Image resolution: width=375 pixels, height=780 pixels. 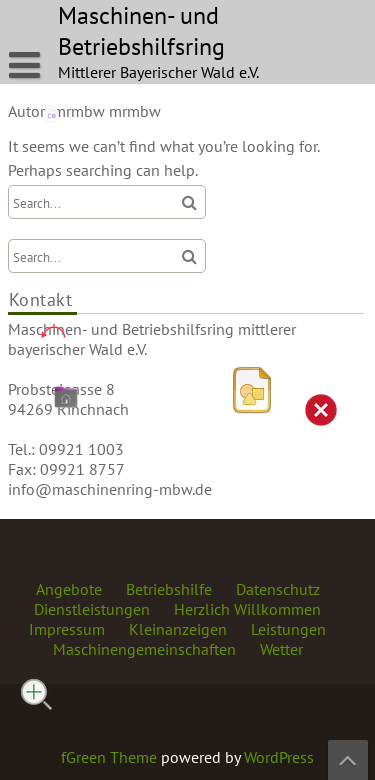 What do you see at coordinates (321, 410) in the screenshot?
I see `cancel or close the current action` at bounding box center [321, 410].